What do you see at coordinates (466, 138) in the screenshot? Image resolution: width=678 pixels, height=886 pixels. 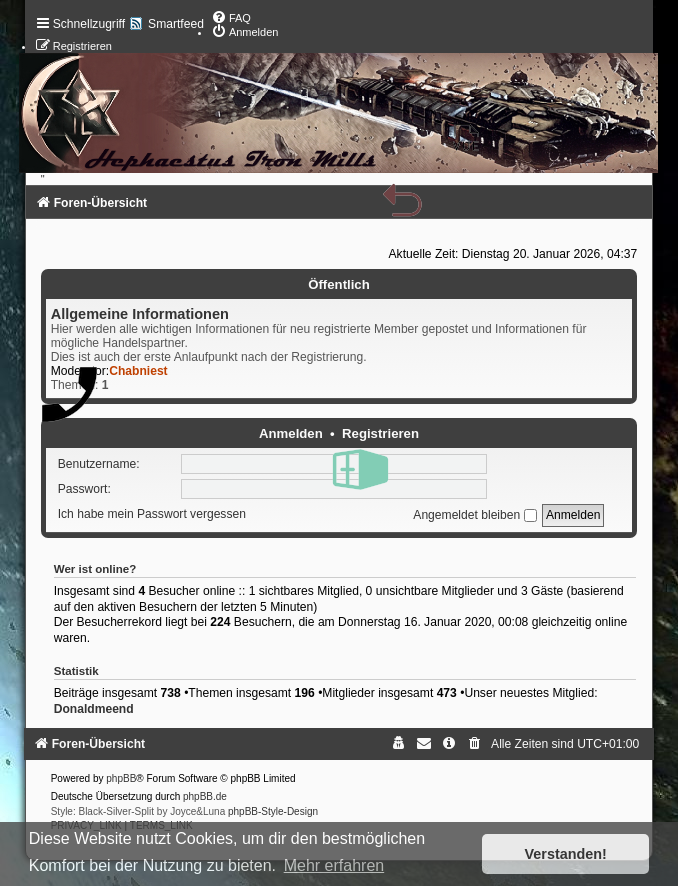 I see `vue.js file type indicator` at bounding box center [466, 138].